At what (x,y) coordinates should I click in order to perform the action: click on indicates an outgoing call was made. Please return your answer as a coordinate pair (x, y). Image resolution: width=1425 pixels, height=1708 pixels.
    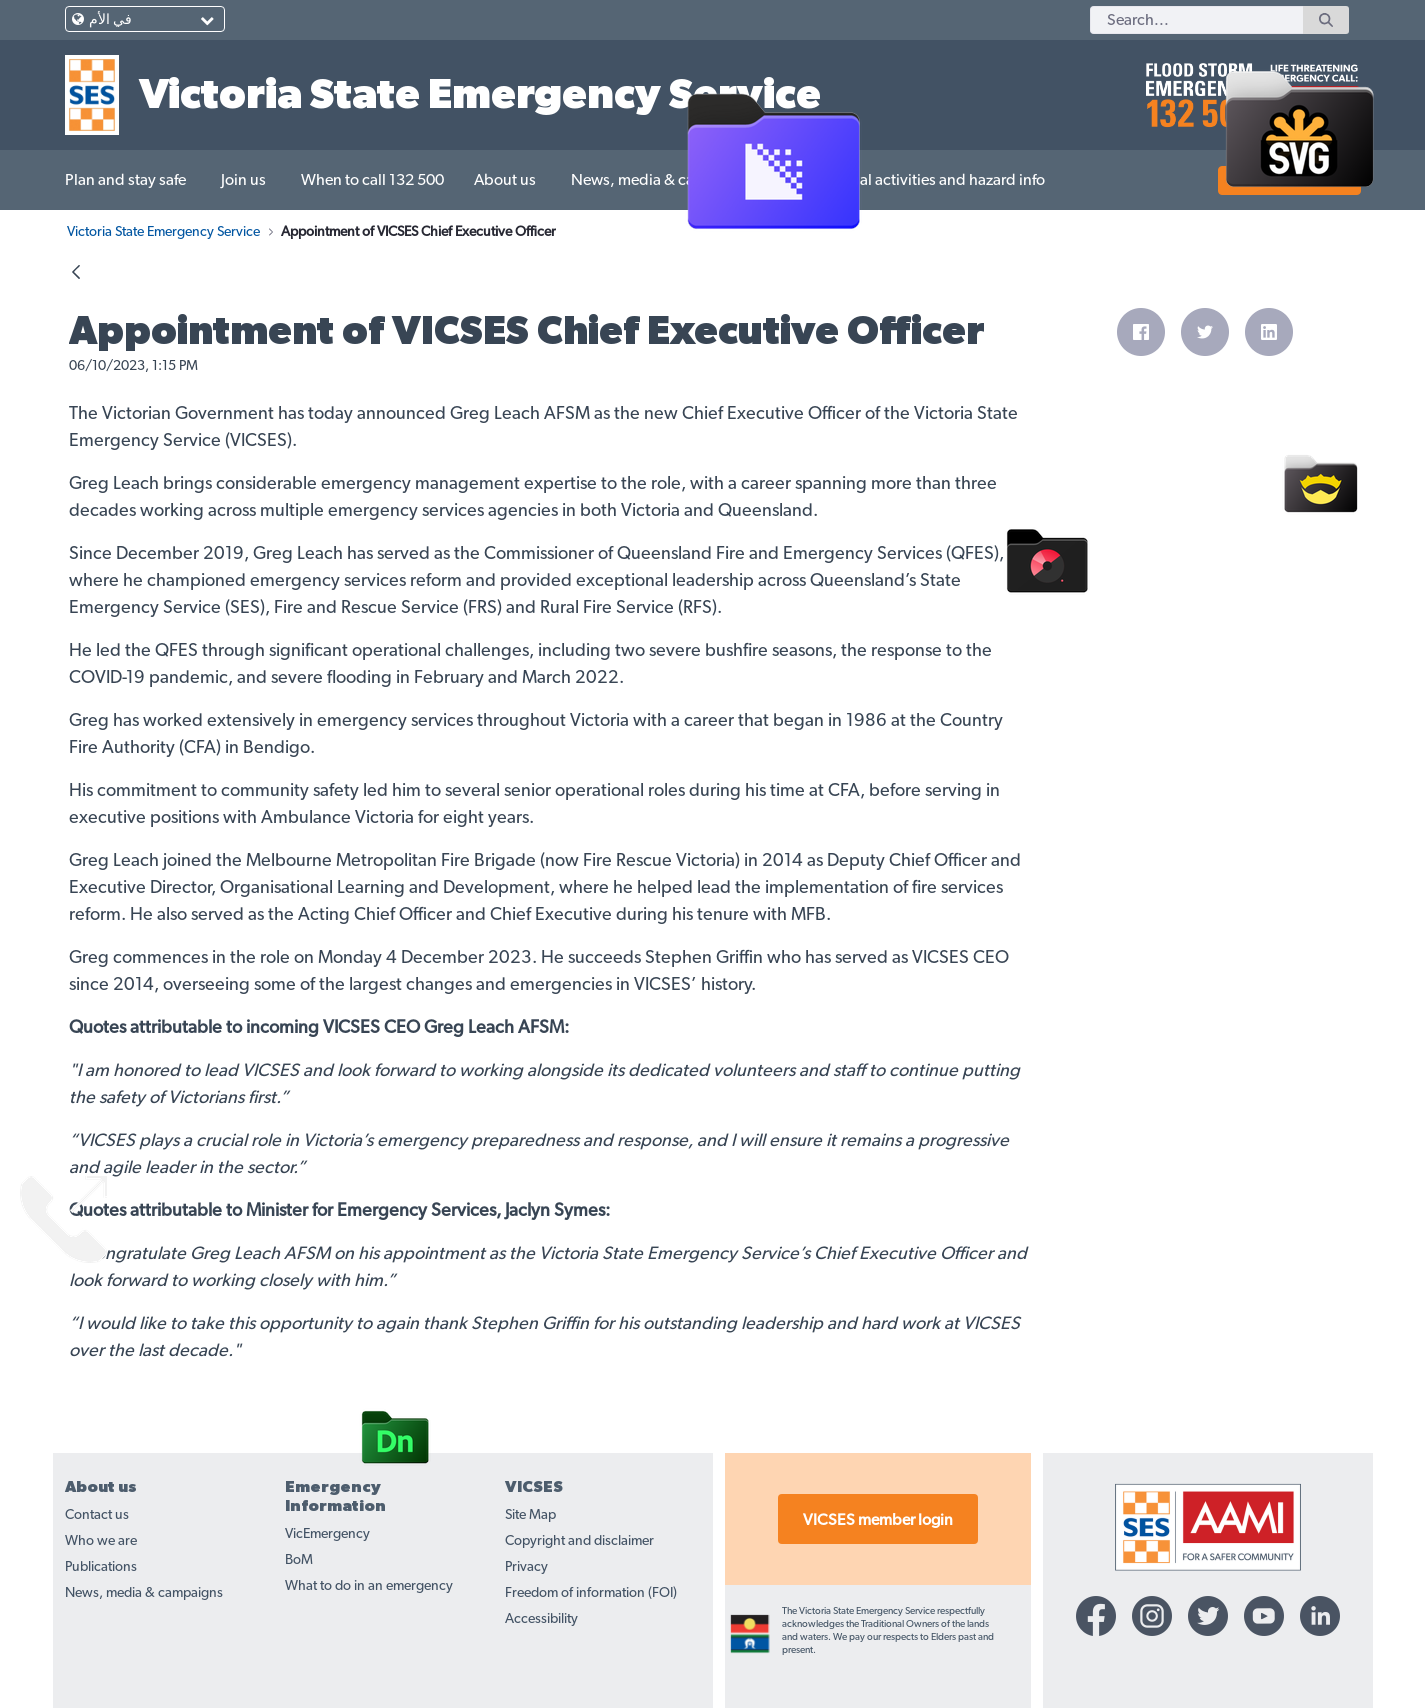
    Looking at the image, I should click on (63, 1219).